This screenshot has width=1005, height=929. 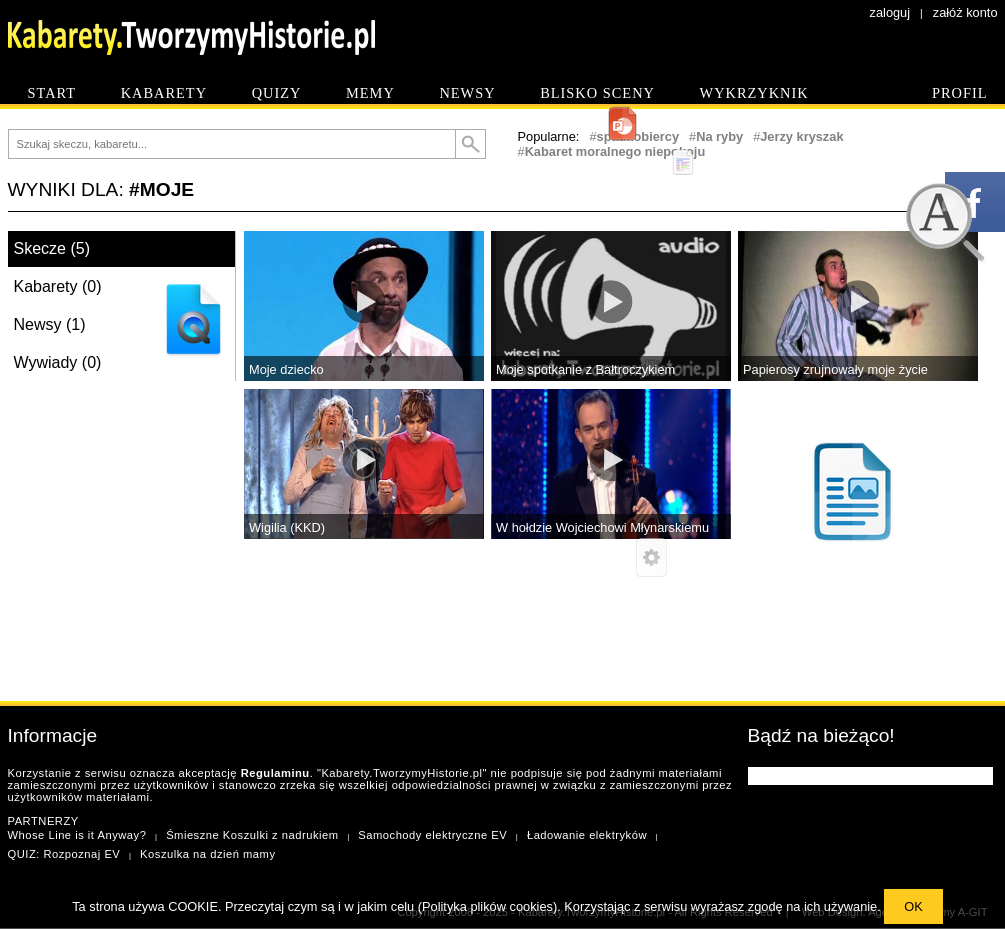 I want to click on a desktop application shortcut file, so click(x=651, y=557).